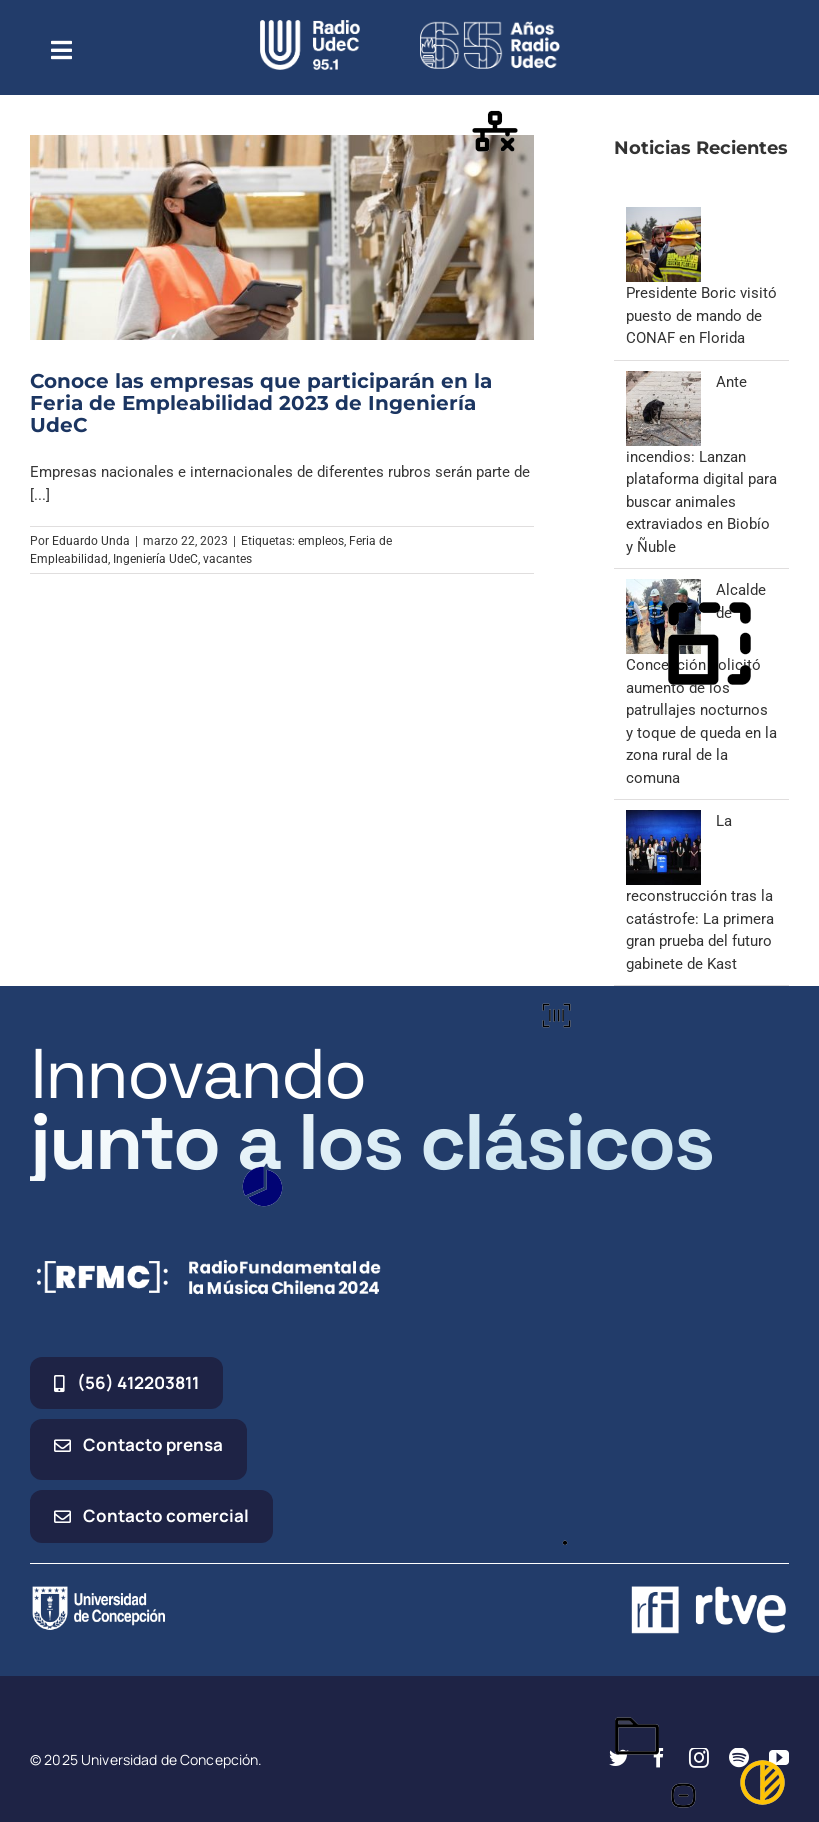 The width and height of the screenshot is (819, 1822). Describe the element at coordinates (495, 132) in the screenshot. I see `network connection error or failure` at that location.